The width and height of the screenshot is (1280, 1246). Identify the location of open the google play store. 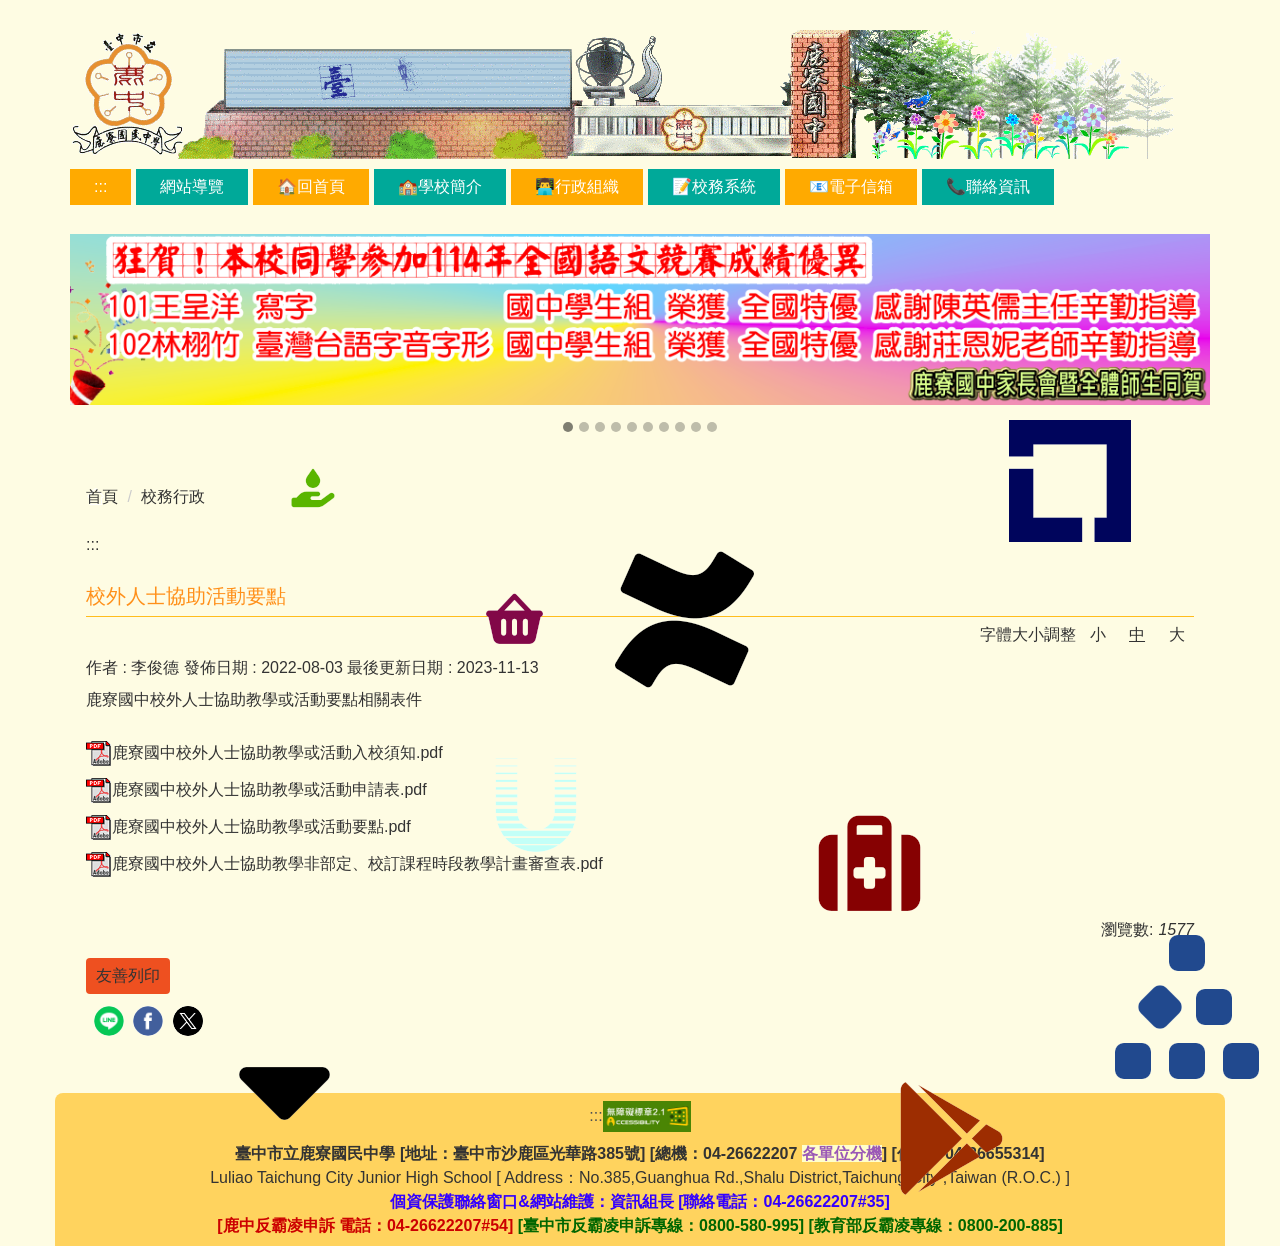
(951, 1138).